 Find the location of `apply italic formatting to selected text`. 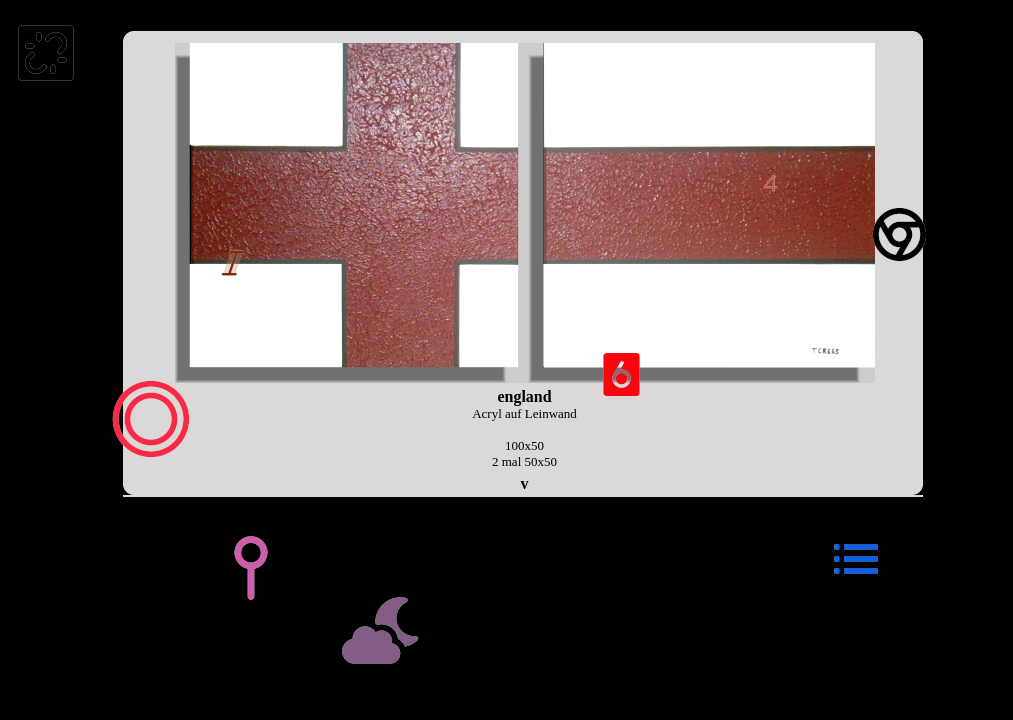

apply italic formatting to selected text is located at coordinates (233, 263).